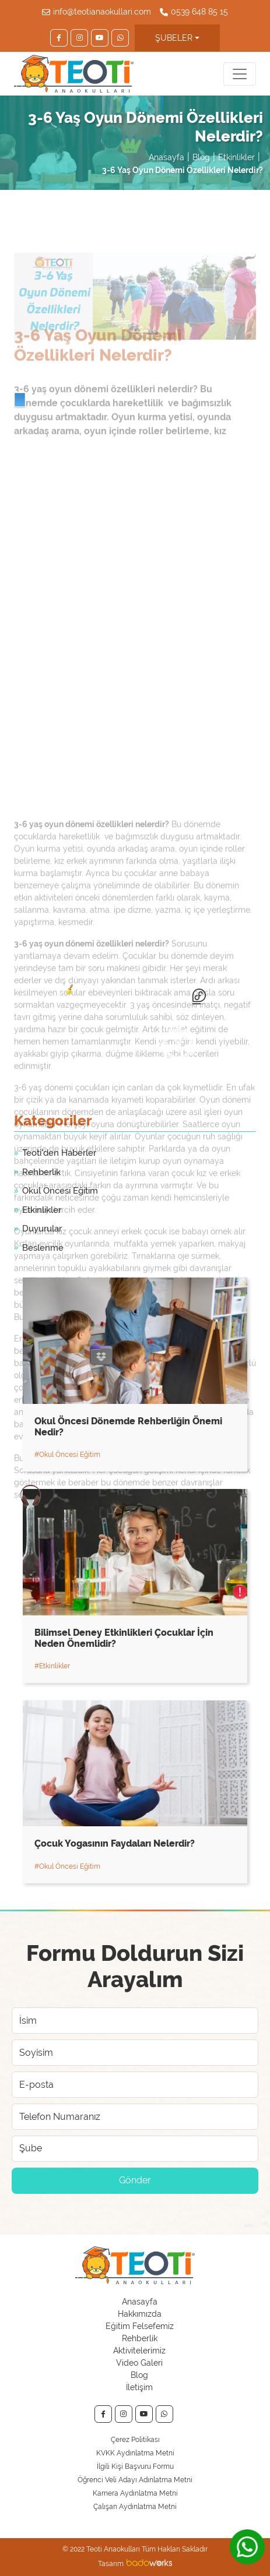 This screenshot has height=2576, width=270. What do you see at coordinates (178, 1044) in the screenshot?
I see `adjust parameter behavior settings` at bounding box center [178, 1044].